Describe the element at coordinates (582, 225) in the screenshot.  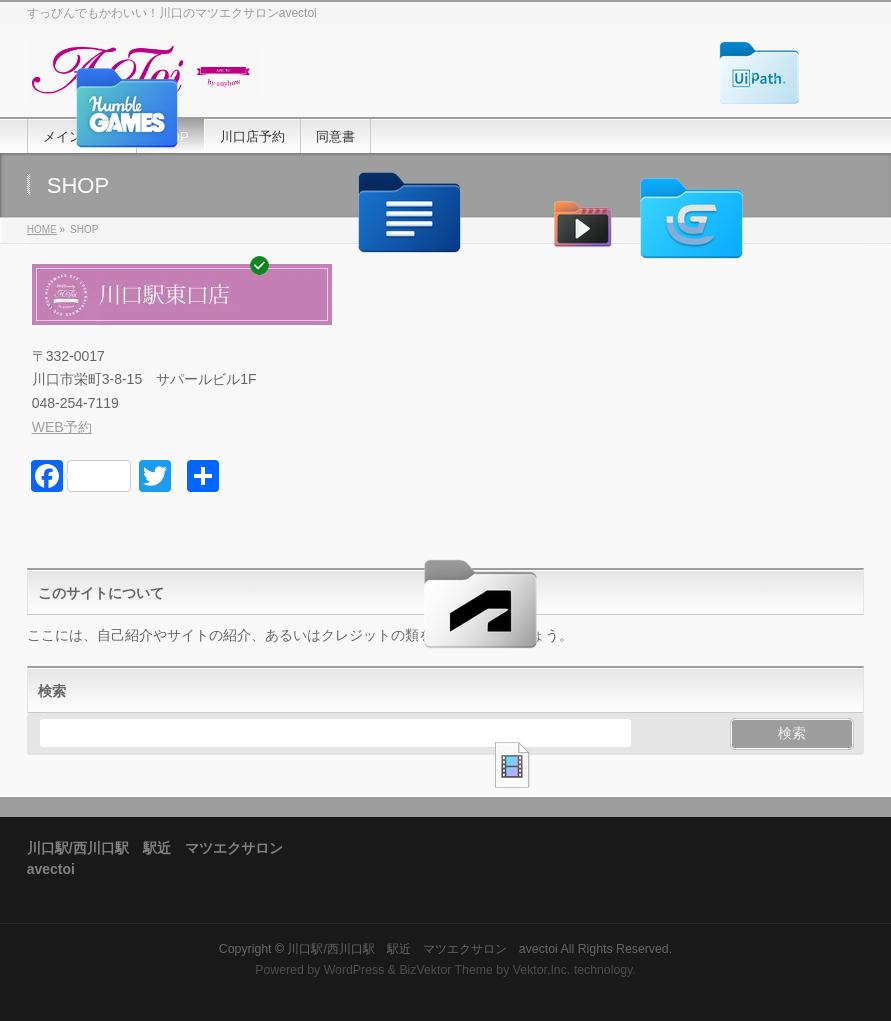
I see `open your movie files folder` at that location.